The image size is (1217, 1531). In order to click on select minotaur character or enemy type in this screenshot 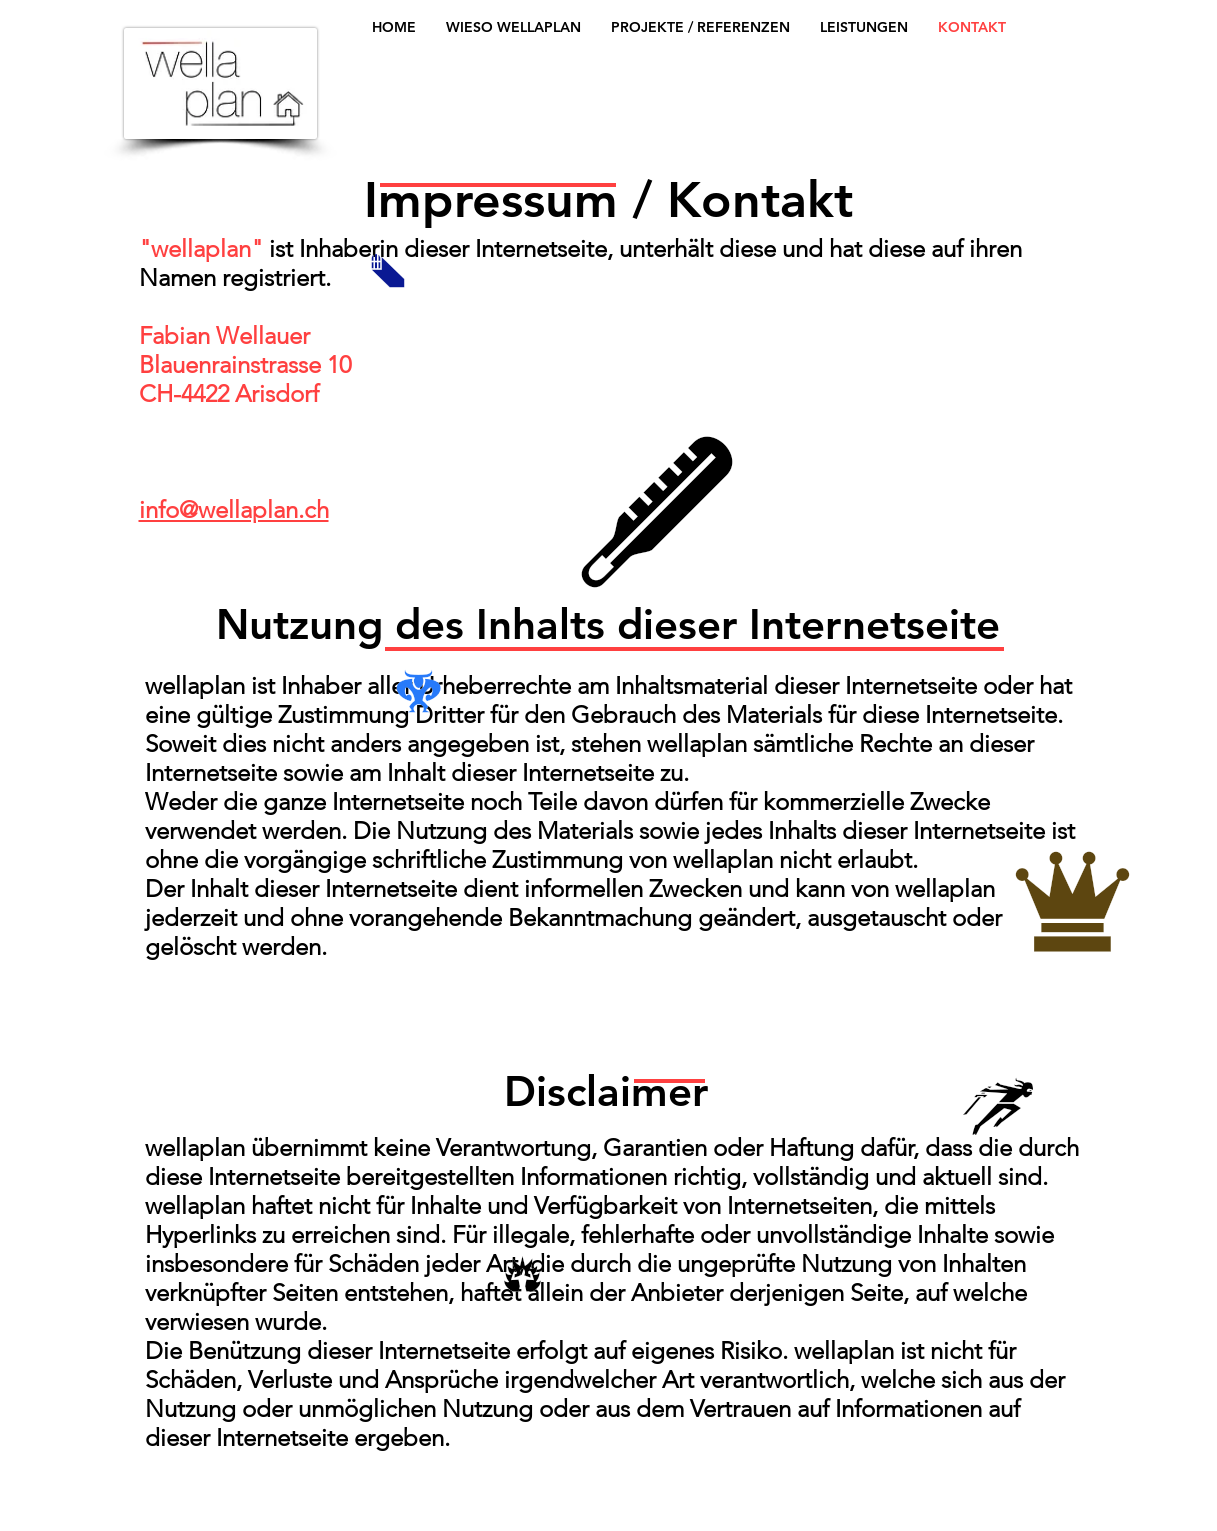, I will do `click(418, 691)`.